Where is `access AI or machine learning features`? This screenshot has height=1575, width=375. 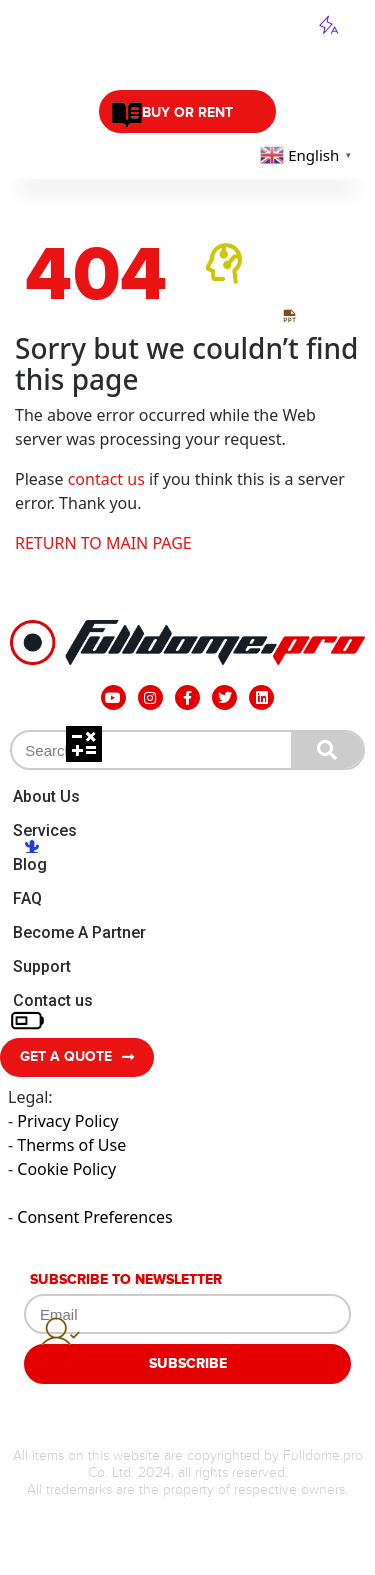
access AI or machine learning features is located at coordinates (224, 263).